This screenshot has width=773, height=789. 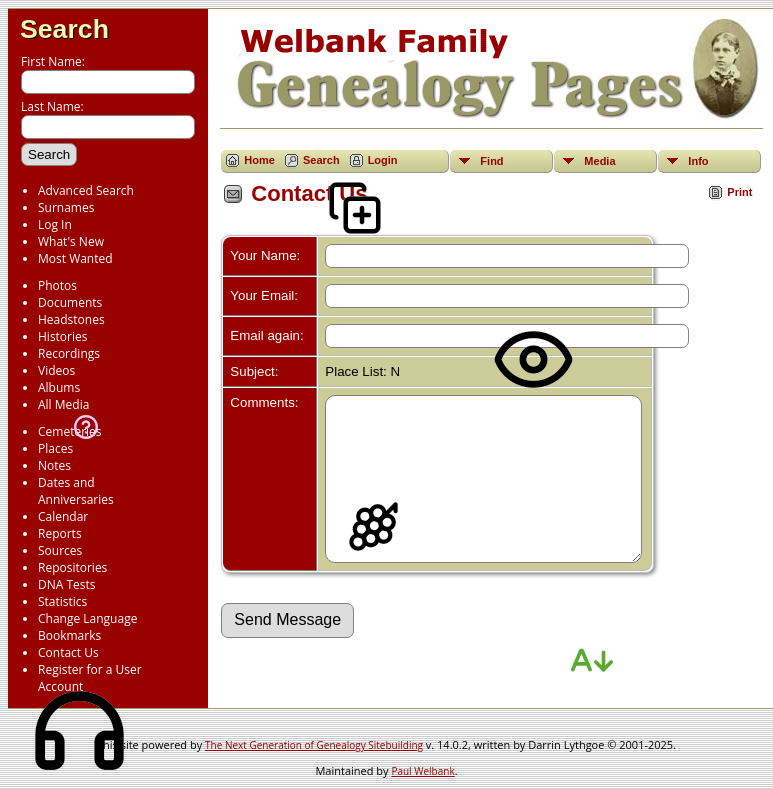 What do you see at coordinates (79, 735) in the screenshot?
I see `listen to audio or music` at bounding box center [79, 735].